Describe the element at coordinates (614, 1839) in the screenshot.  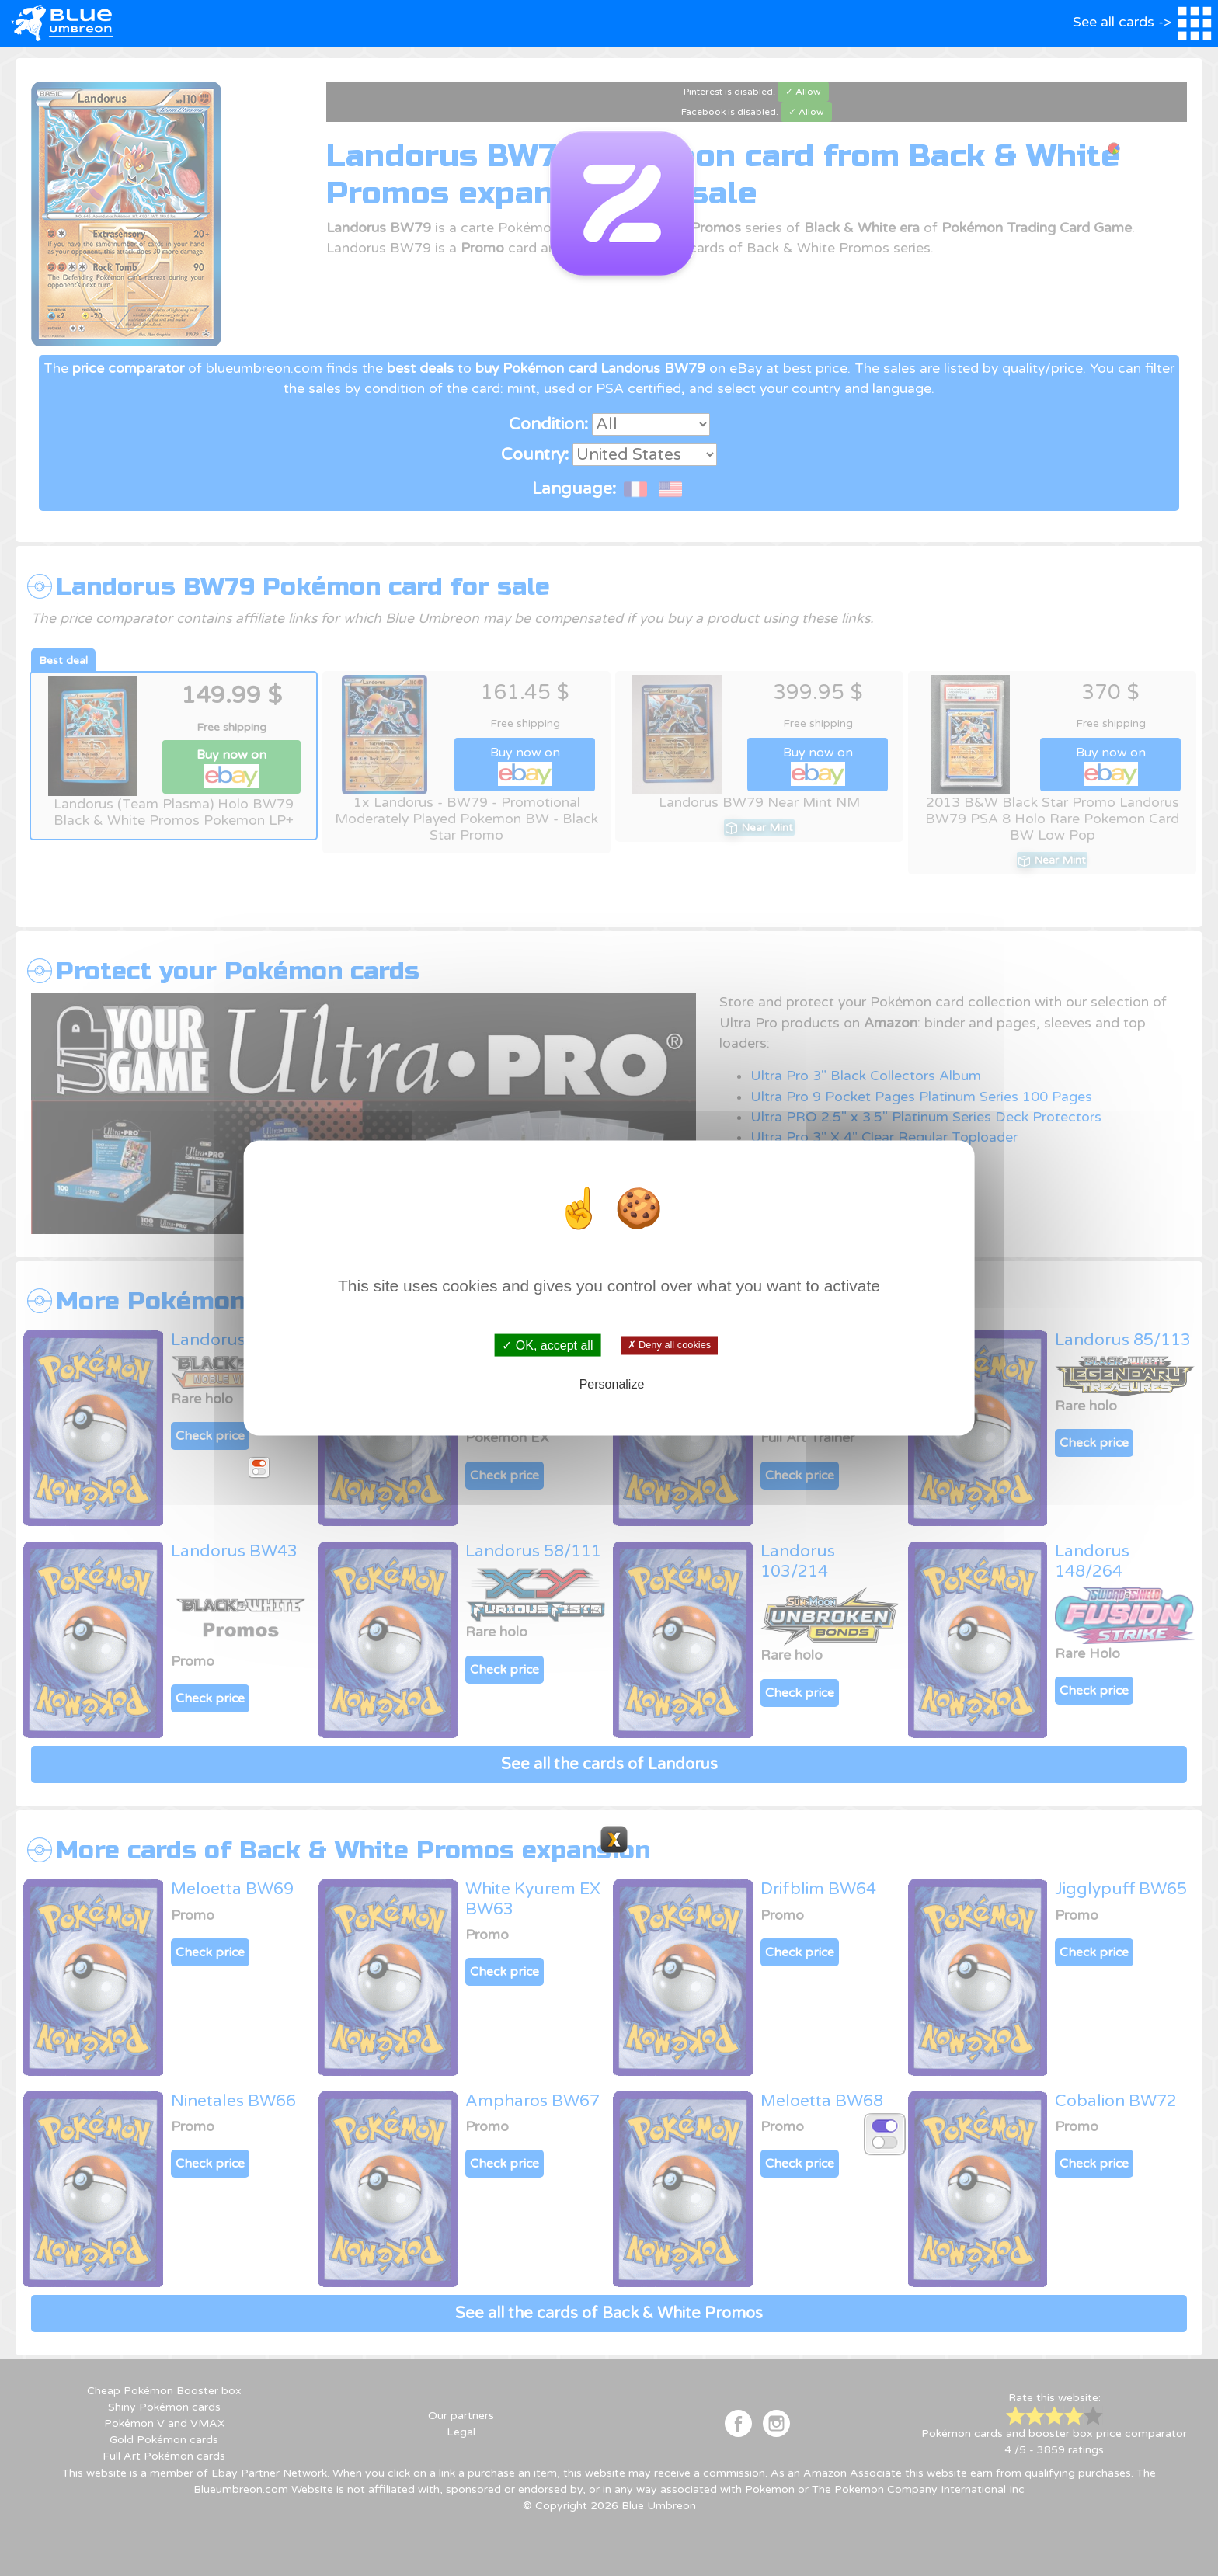
I see `open plex media server` at that location.